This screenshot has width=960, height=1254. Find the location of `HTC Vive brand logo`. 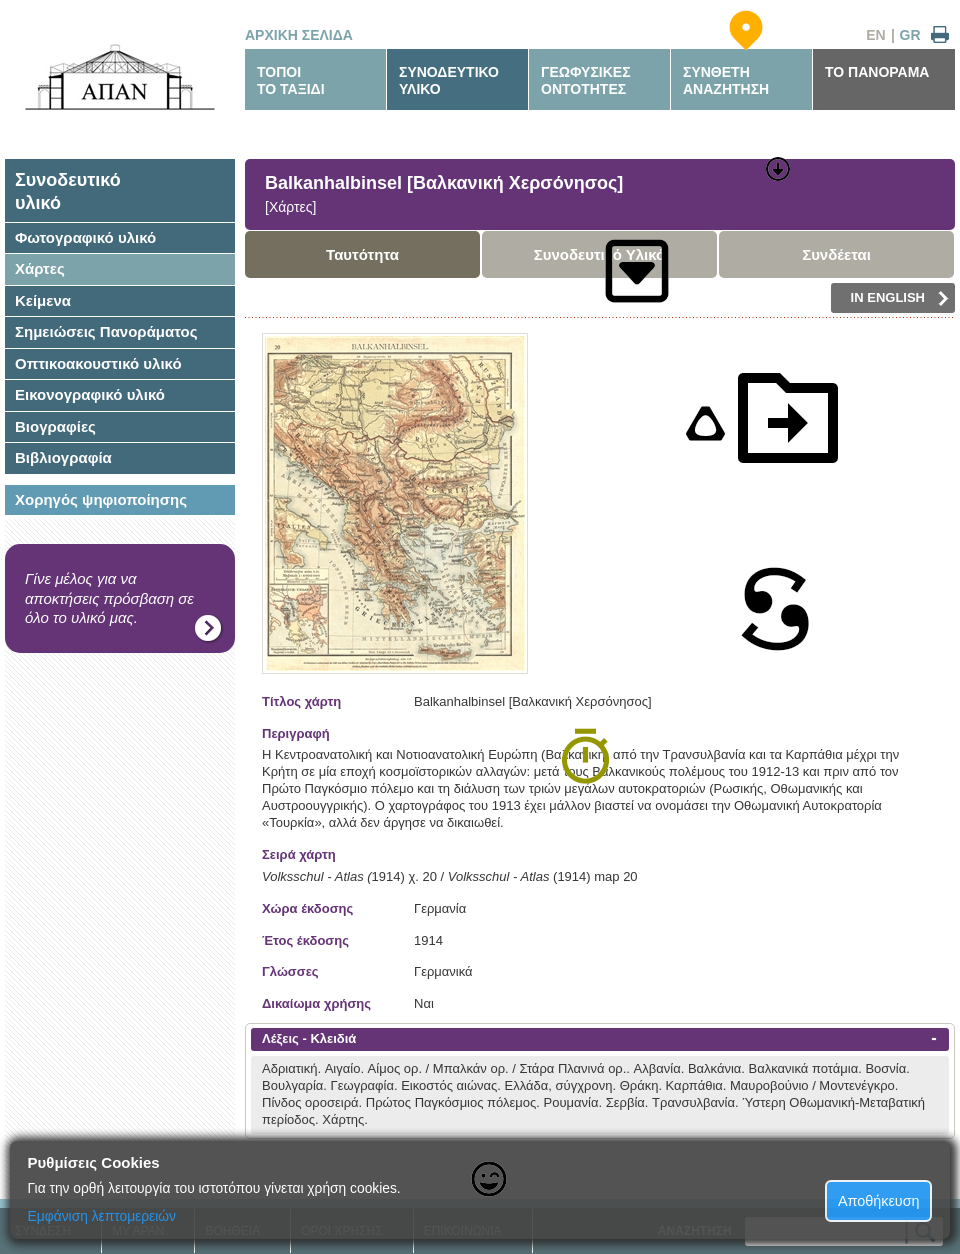

HTC Vive brand logo is located at coordinates (705, 423).